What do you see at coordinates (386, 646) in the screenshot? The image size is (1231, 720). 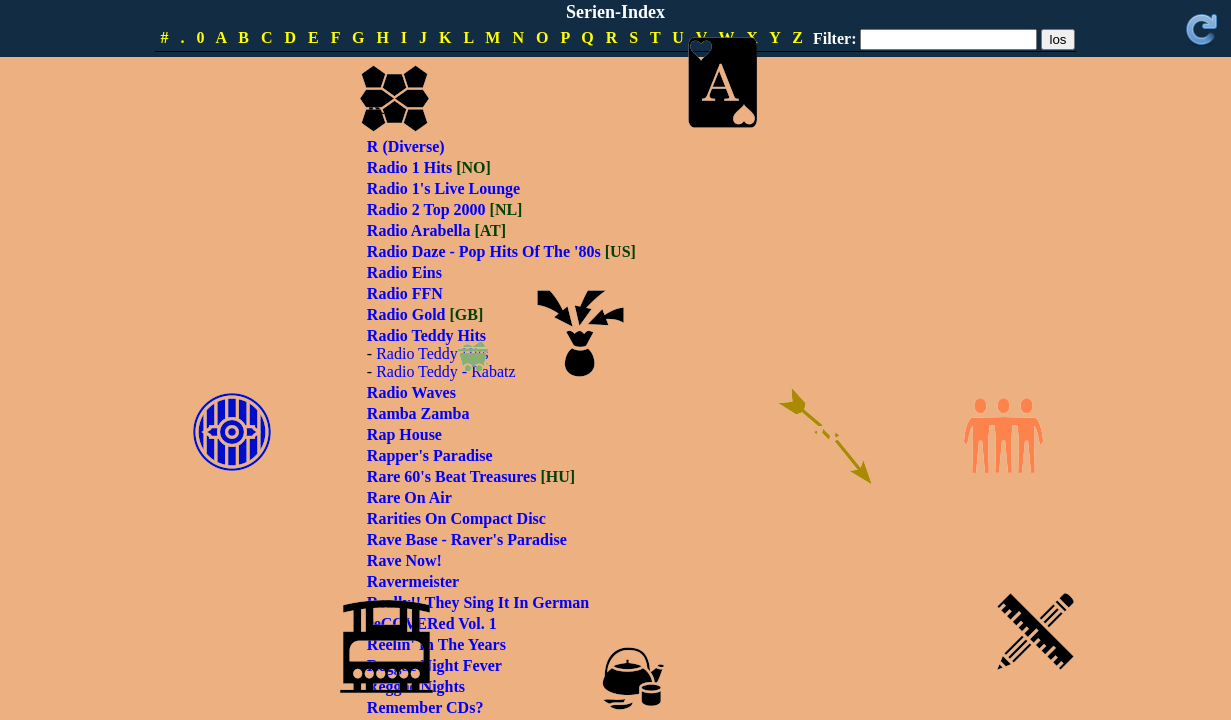 I see `access public transit or tram services` at bounding box center [386, 646].